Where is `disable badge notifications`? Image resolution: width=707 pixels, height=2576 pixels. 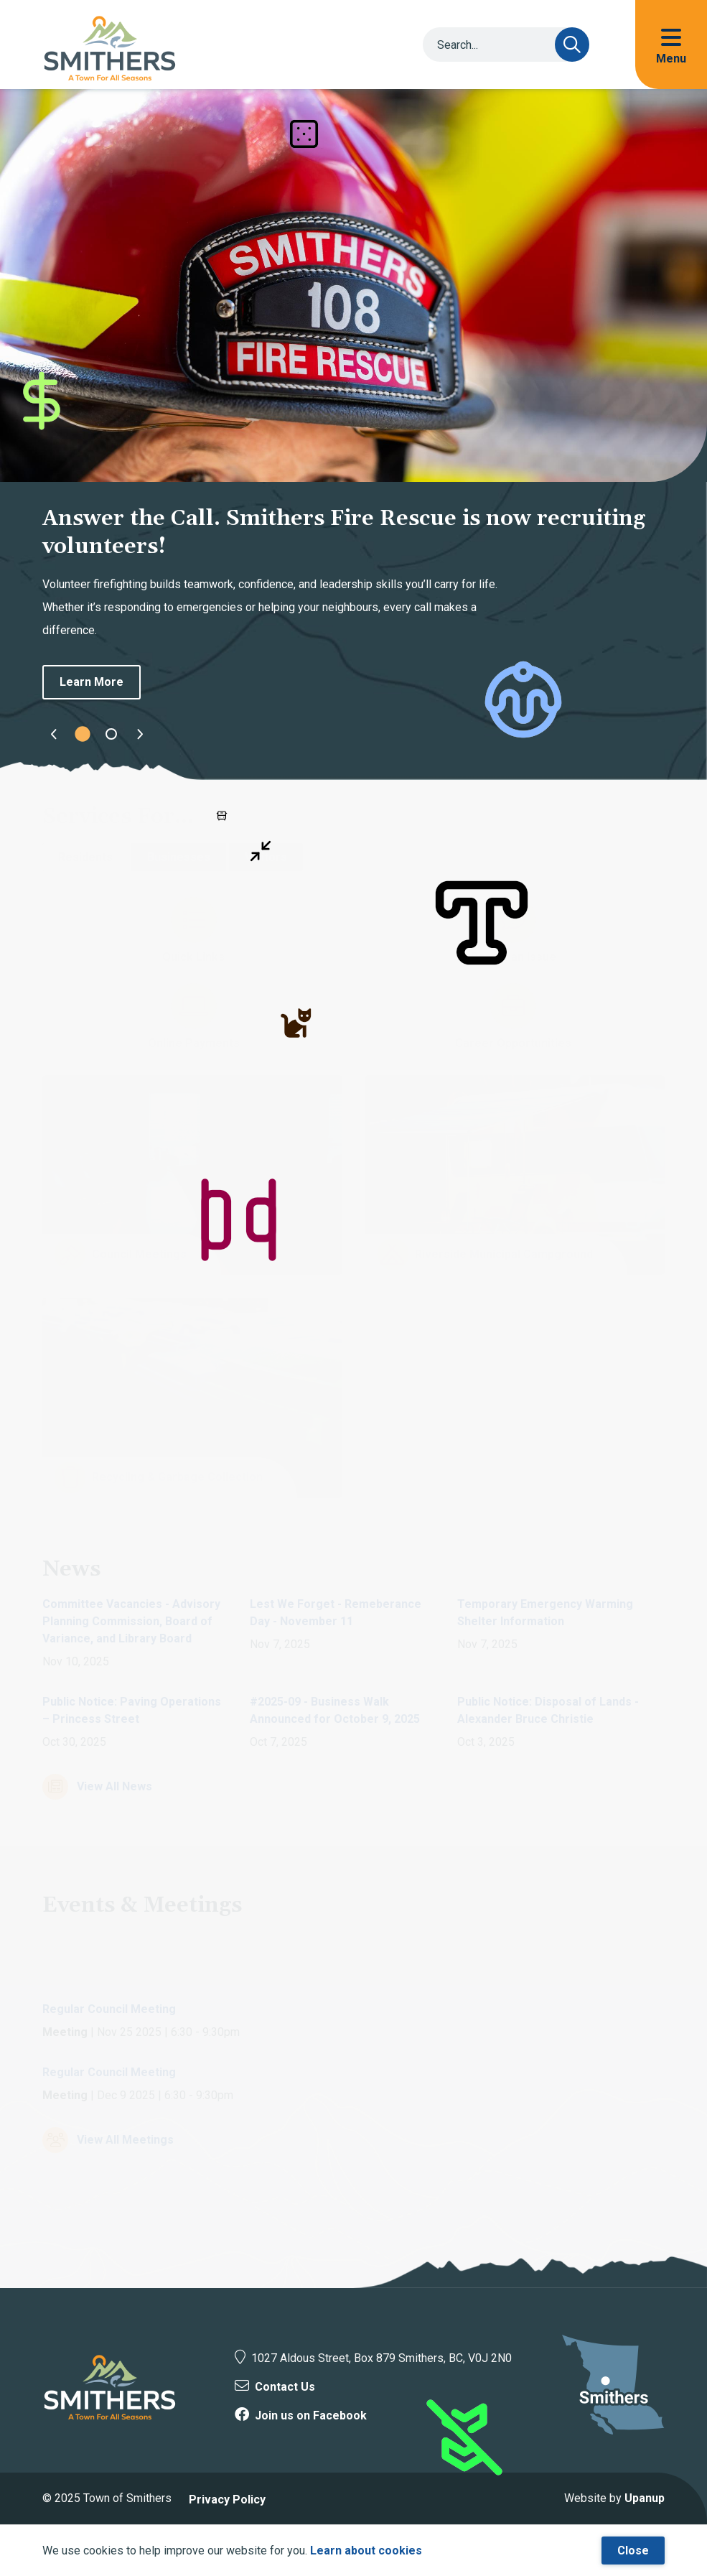 disable badge notifications is located at coordinates (464, 2437).